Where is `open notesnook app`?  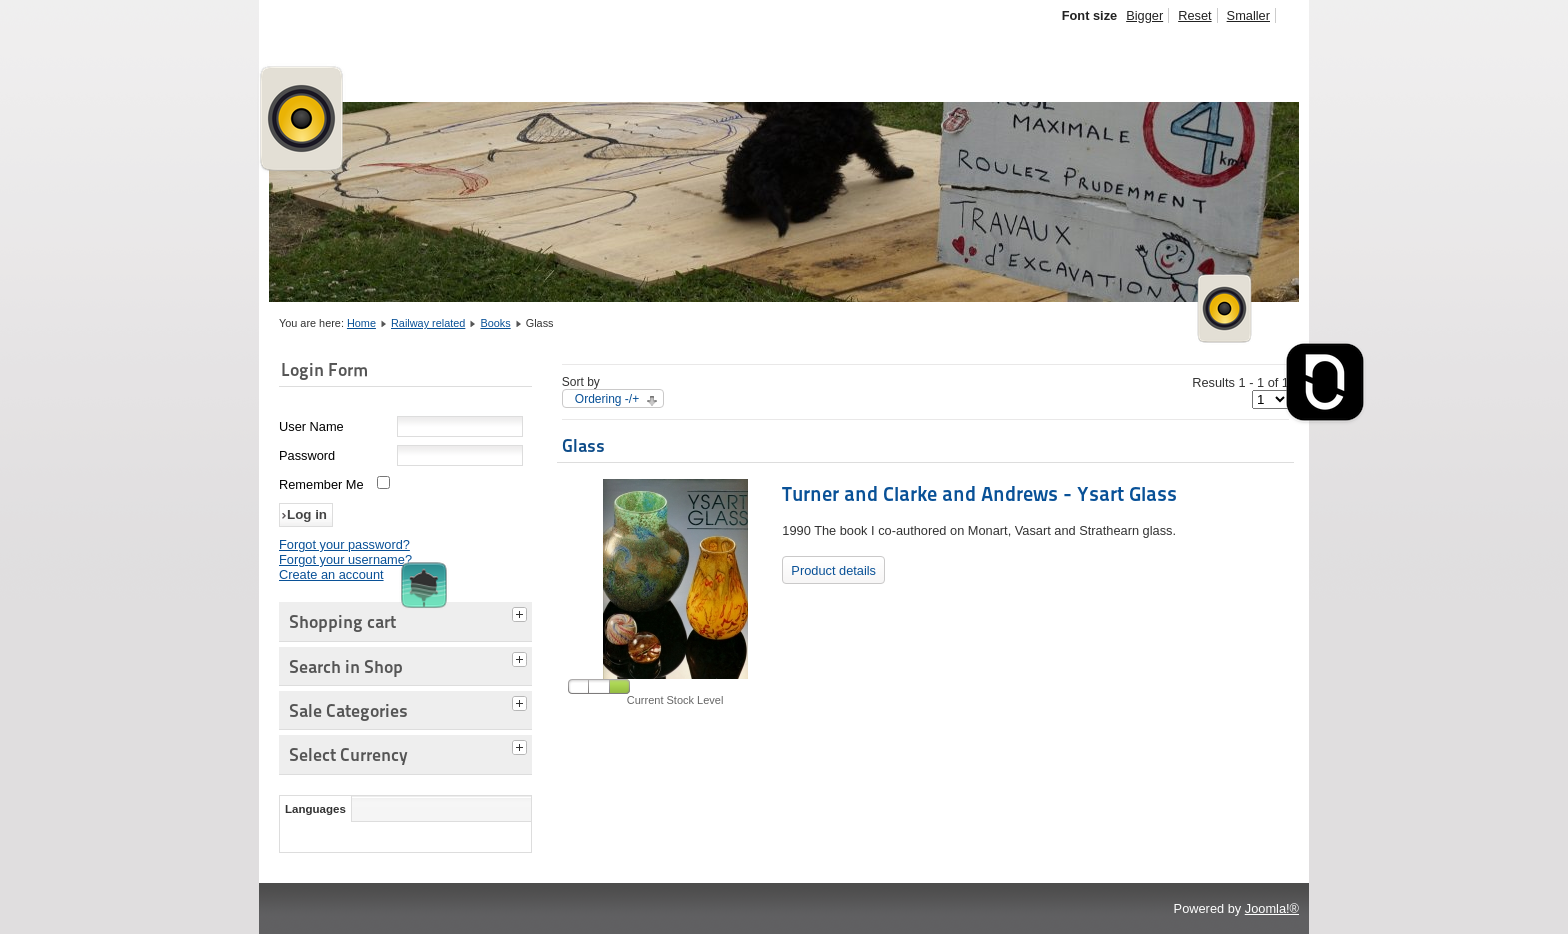
open notesnook app is located at coordinates (1325, 382).